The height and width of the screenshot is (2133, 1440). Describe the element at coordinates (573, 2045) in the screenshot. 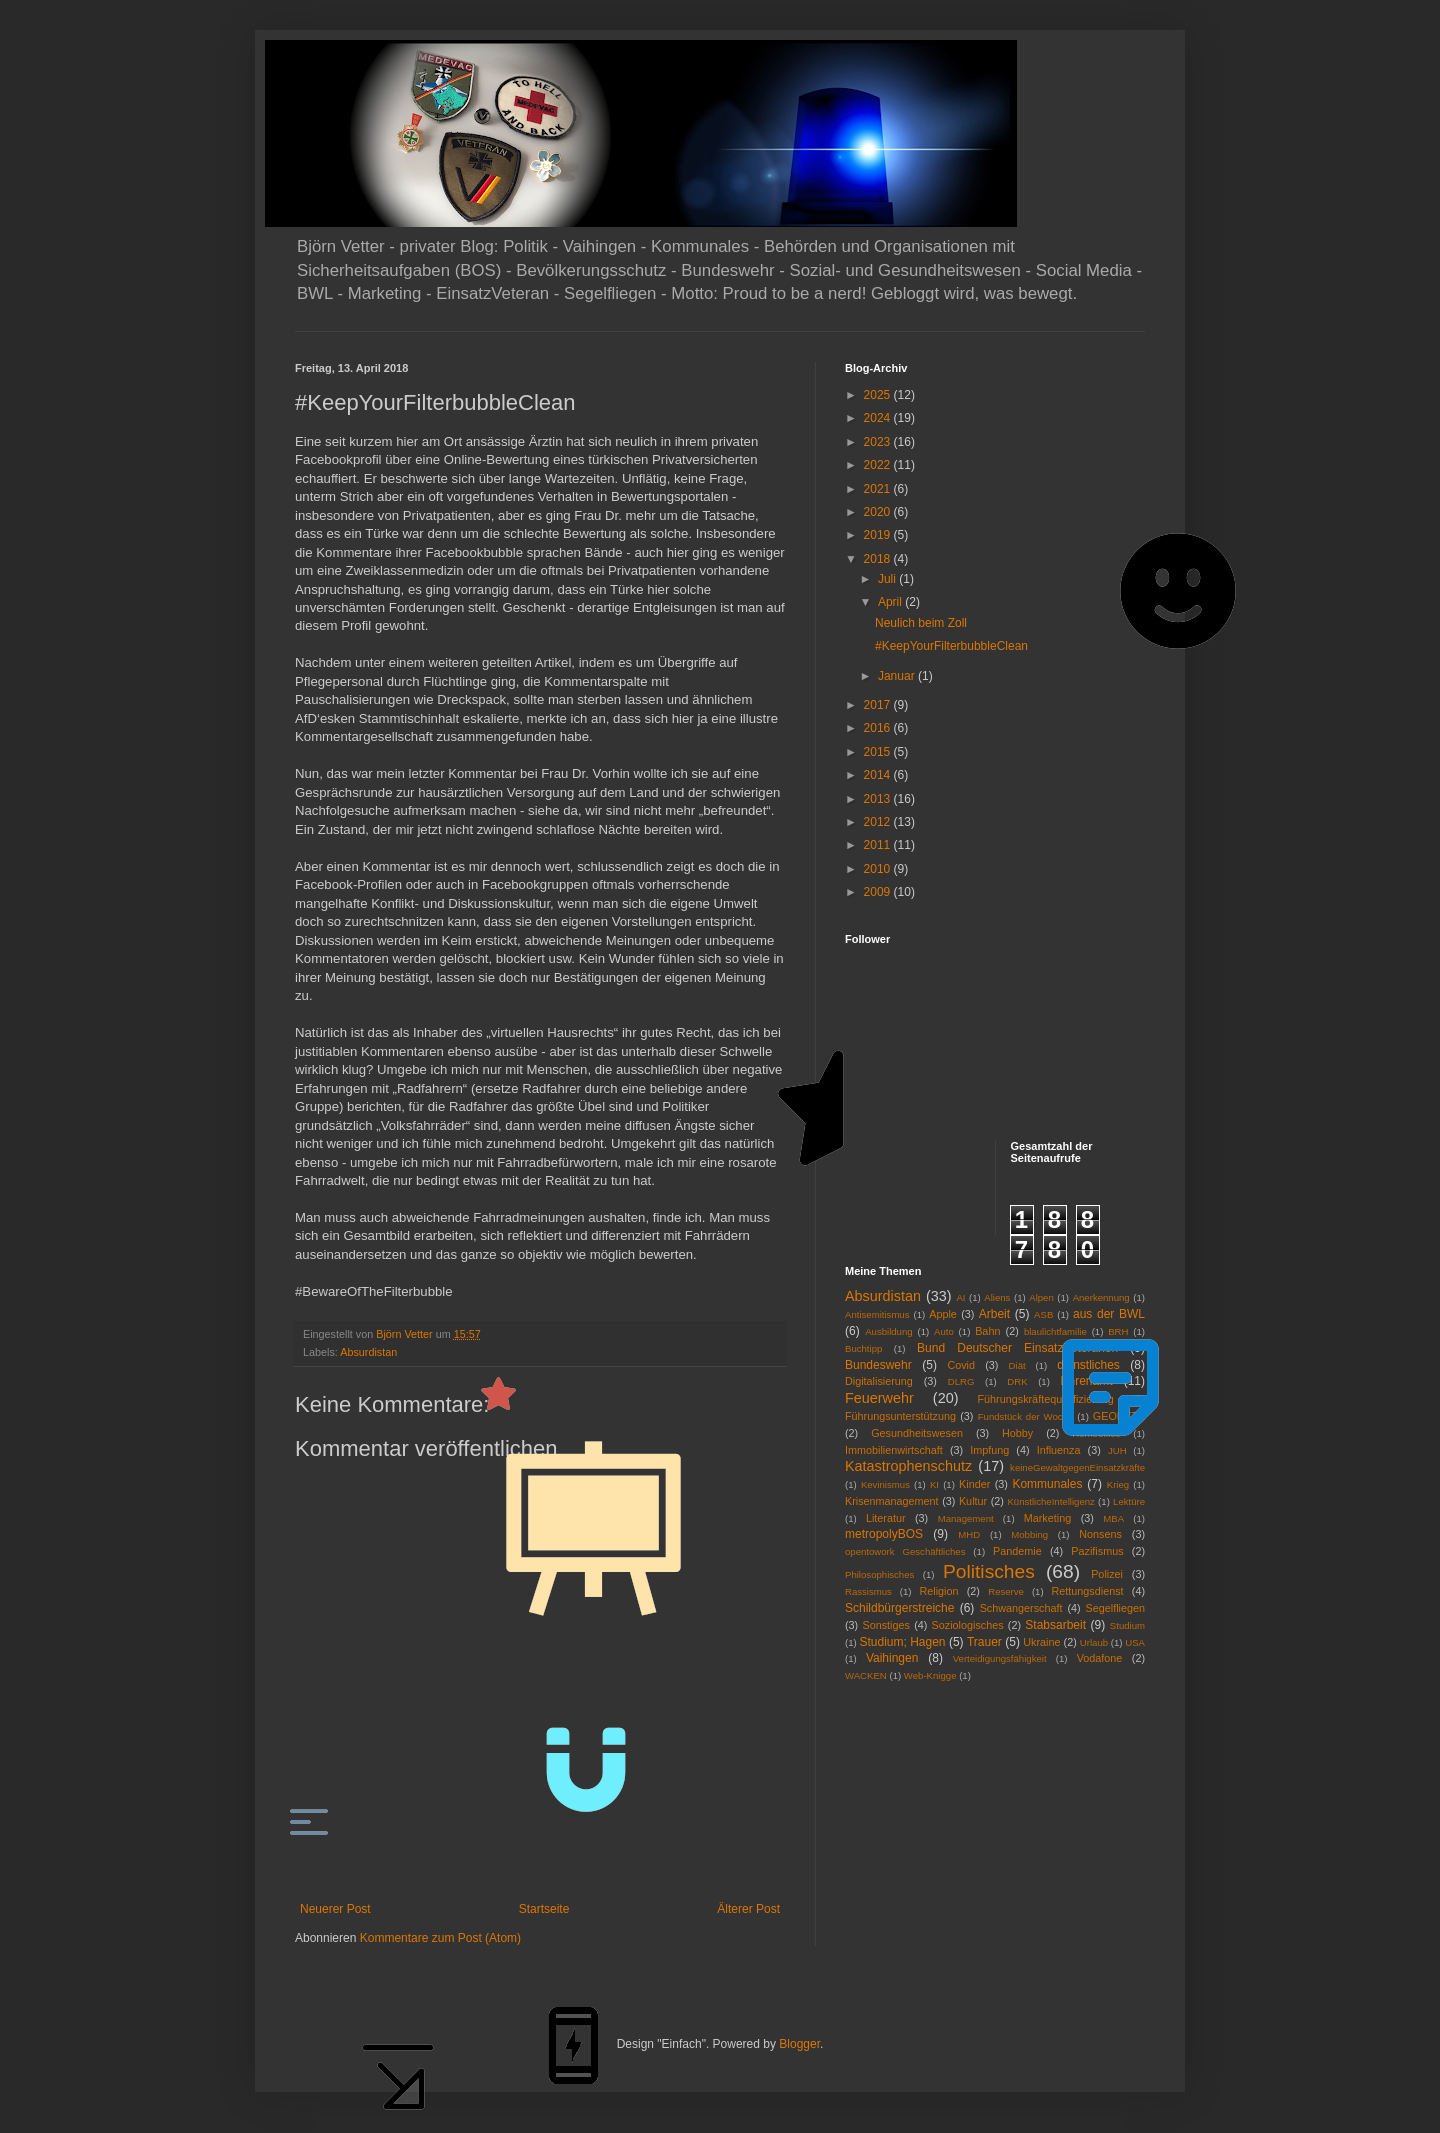

I see `find nearby electric vehicle charging stations` at that location.